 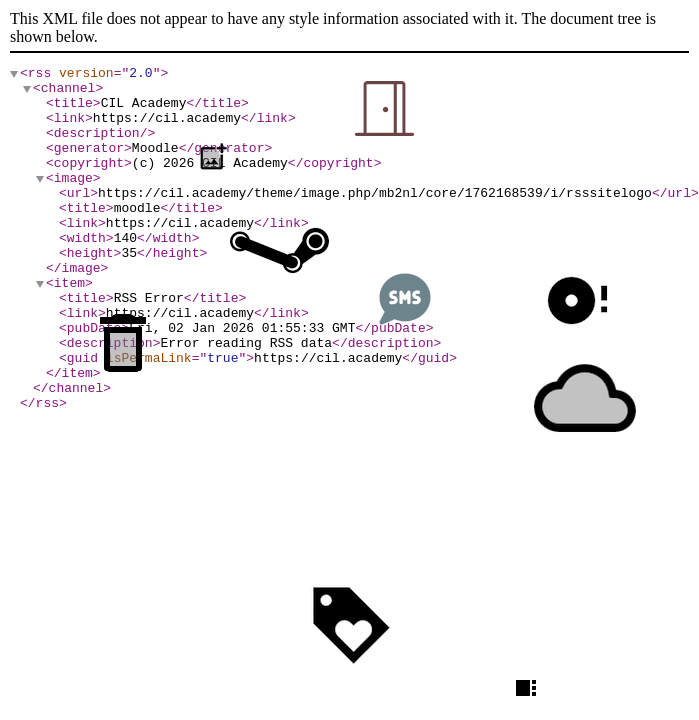 I want to click on open Steam gaming platform, so click(x=279, y=250).